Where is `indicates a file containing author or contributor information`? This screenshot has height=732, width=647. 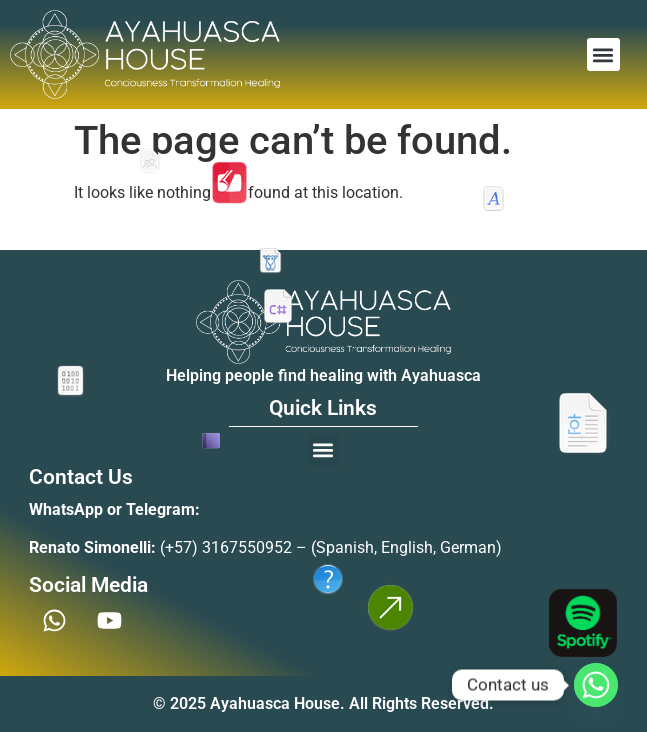
indicates a file containing author or contributor information is located at coordinates (150, 161).